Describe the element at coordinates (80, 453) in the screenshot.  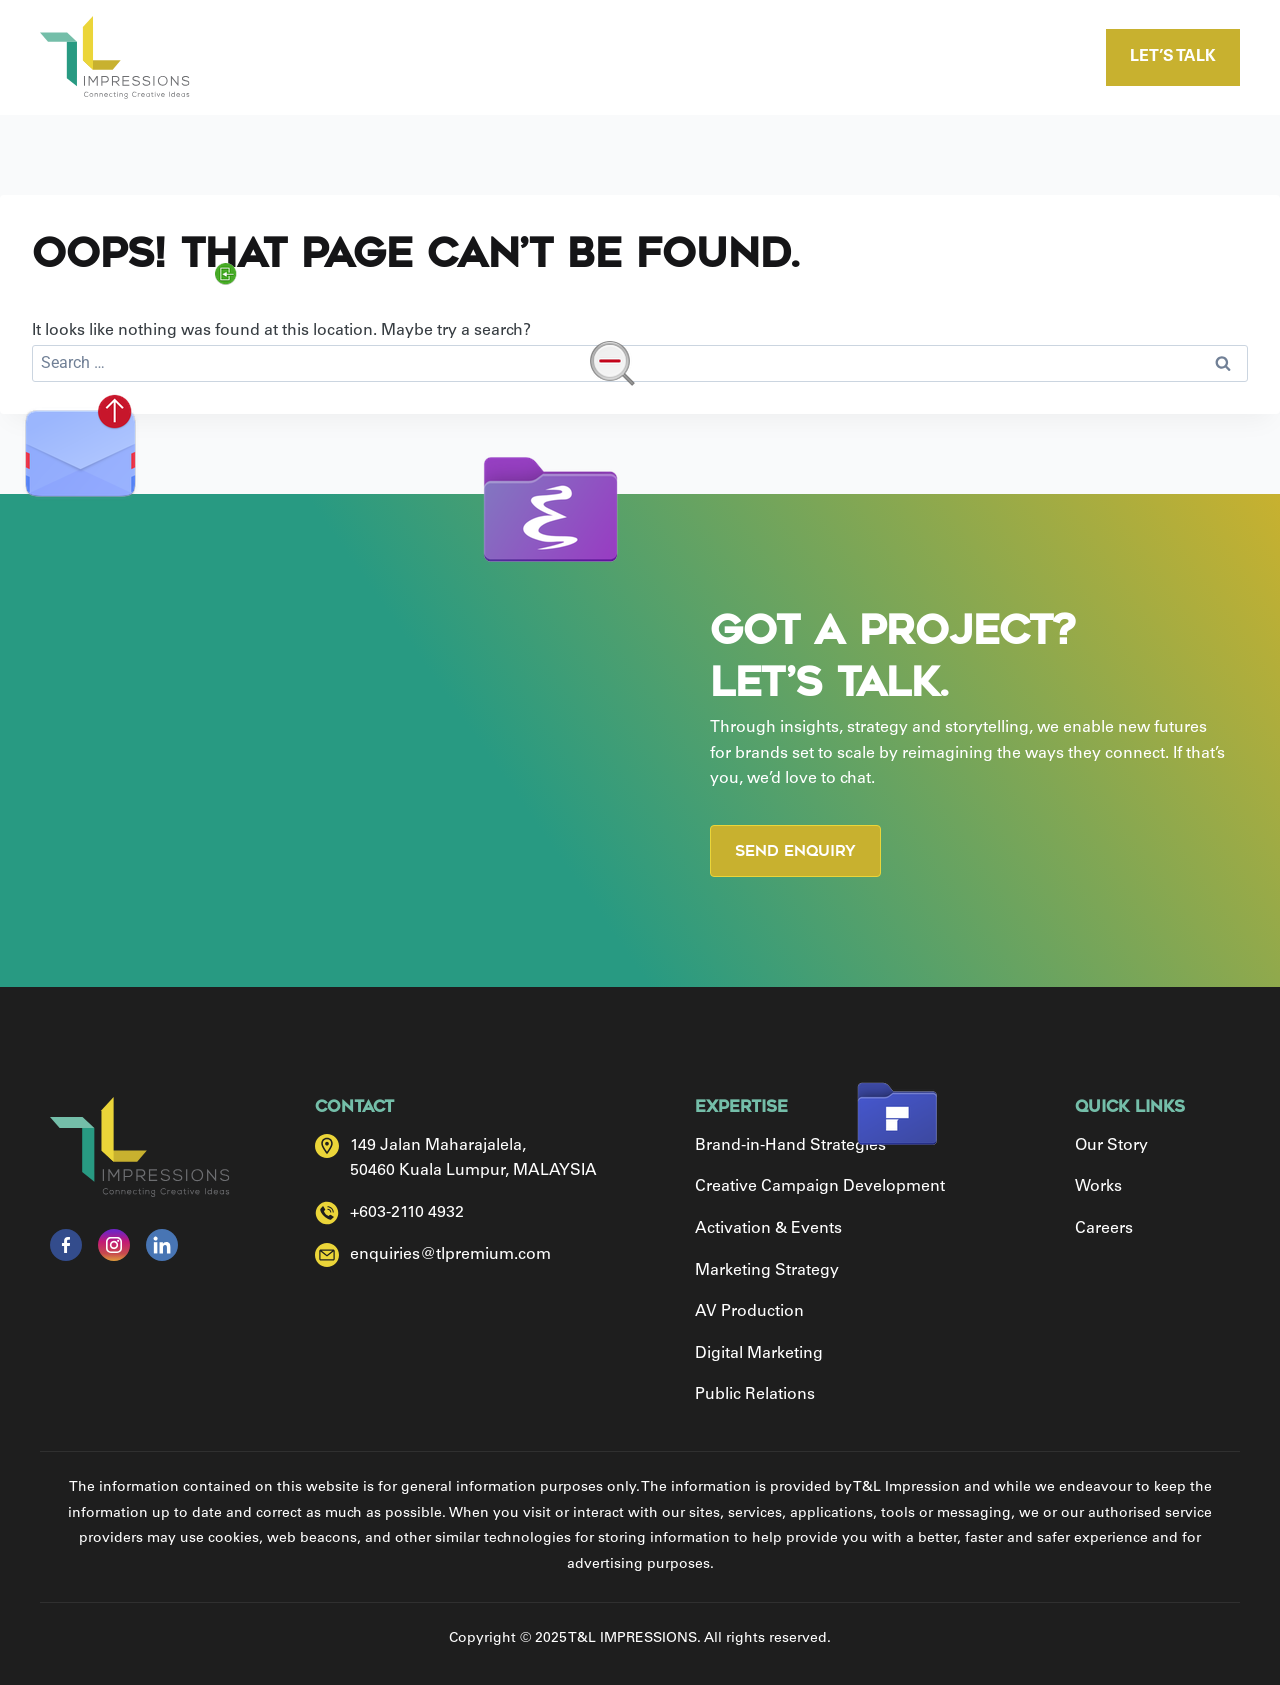
I see `send an email or message` at that location.